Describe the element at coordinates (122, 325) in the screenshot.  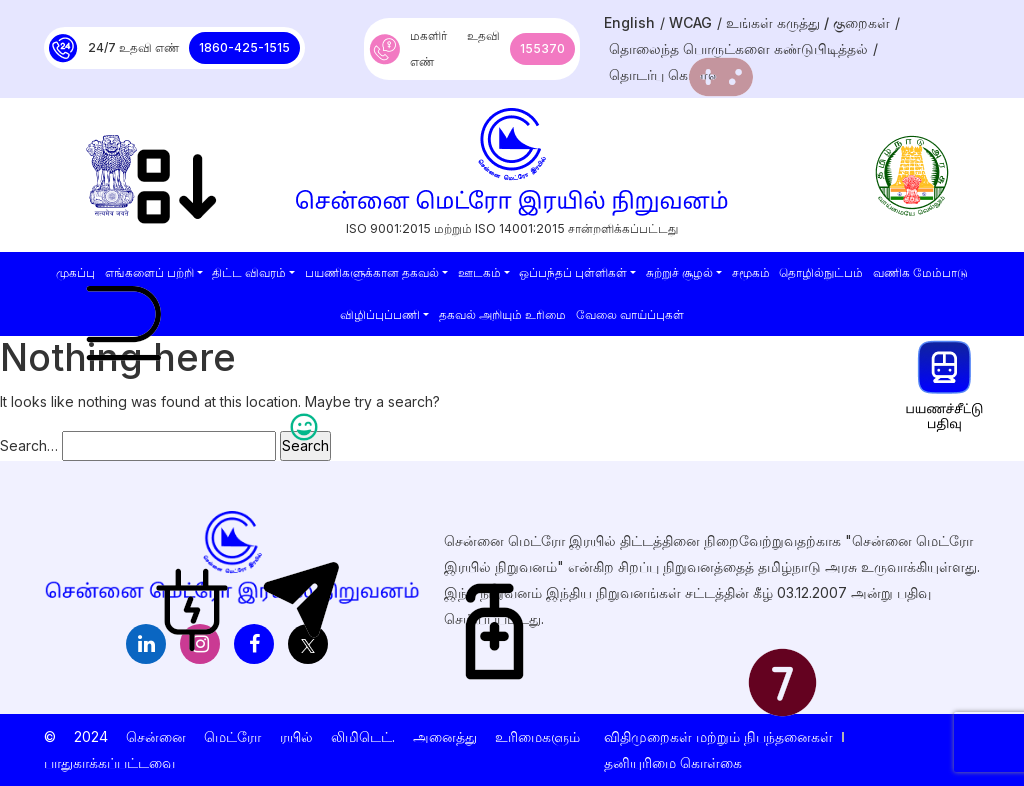
I see `indicates a superset mathematical relationship` at that location.